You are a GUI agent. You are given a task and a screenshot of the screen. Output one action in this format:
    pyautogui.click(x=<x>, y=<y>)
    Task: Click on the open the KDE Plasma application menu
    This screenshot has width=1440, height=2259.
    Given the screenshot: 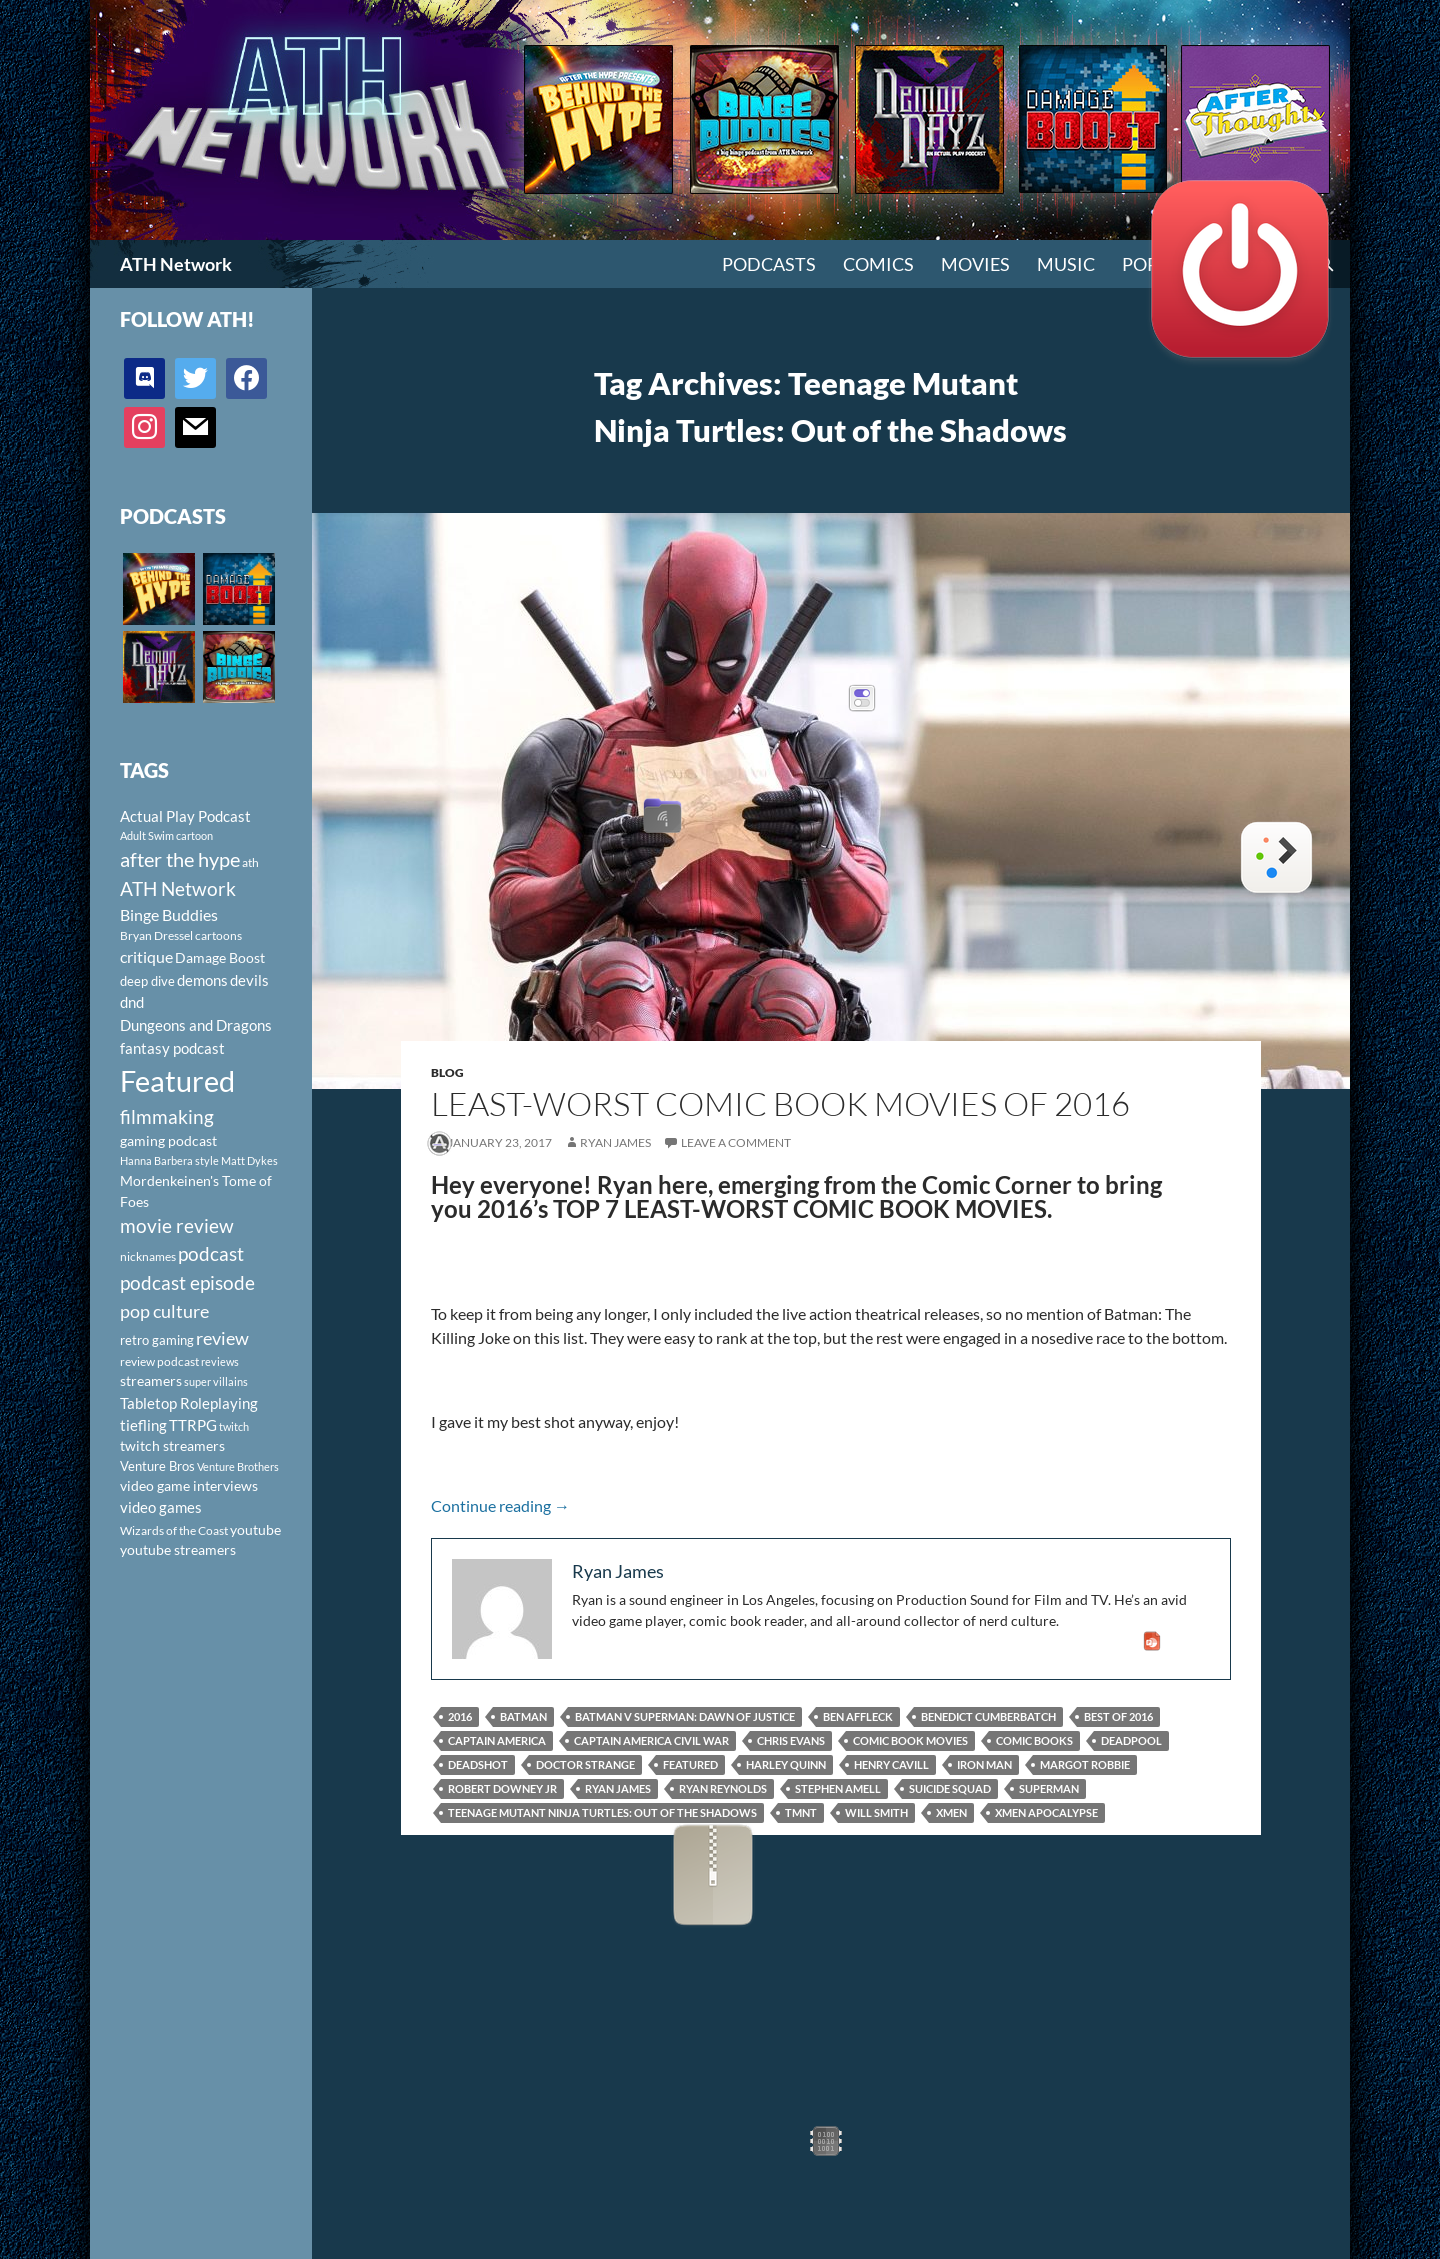 What is the action you would take?
    pyautogui.click(x=1276, y=857)
    